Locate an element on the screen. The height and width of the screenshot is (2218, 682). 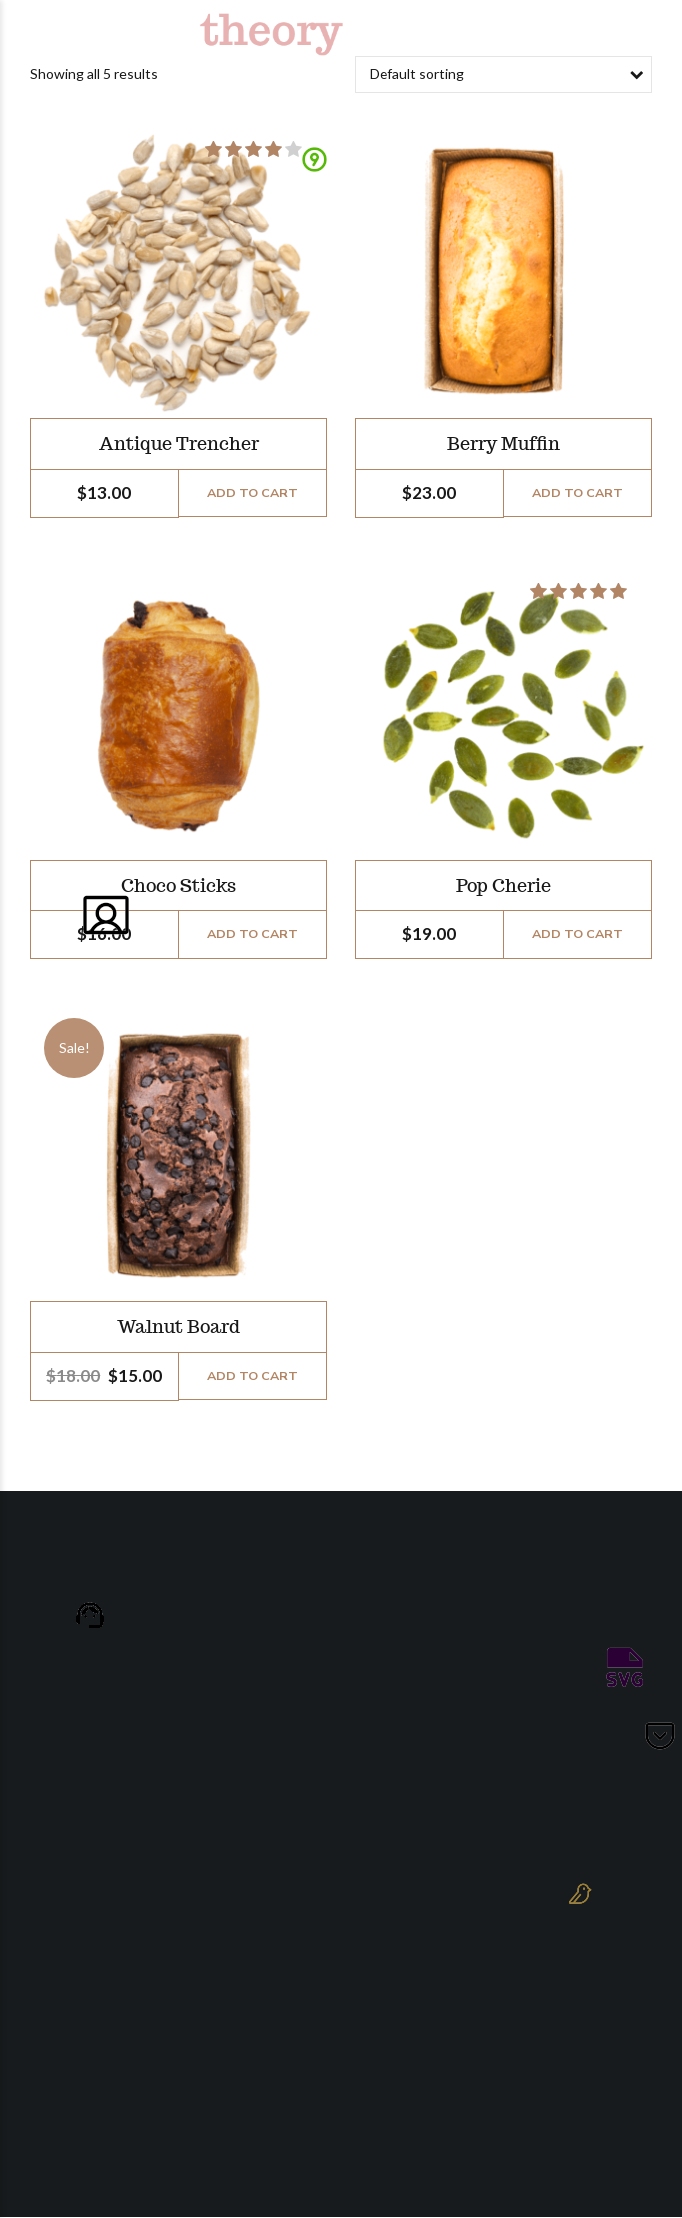
an SVG file type indicator is located at coordinates (625, 1669).